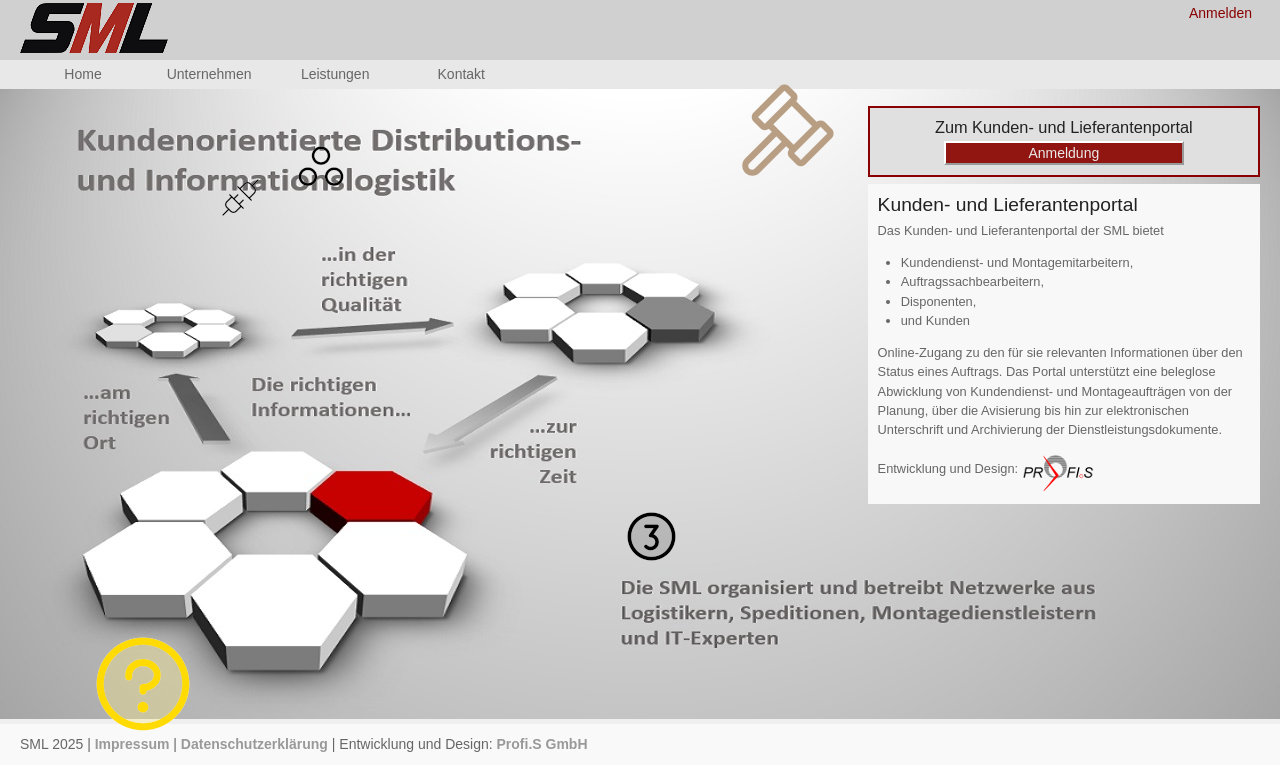 The image size is (1280, 765). I want to click on indicates step three in a multi-step process, so click(651, 536).